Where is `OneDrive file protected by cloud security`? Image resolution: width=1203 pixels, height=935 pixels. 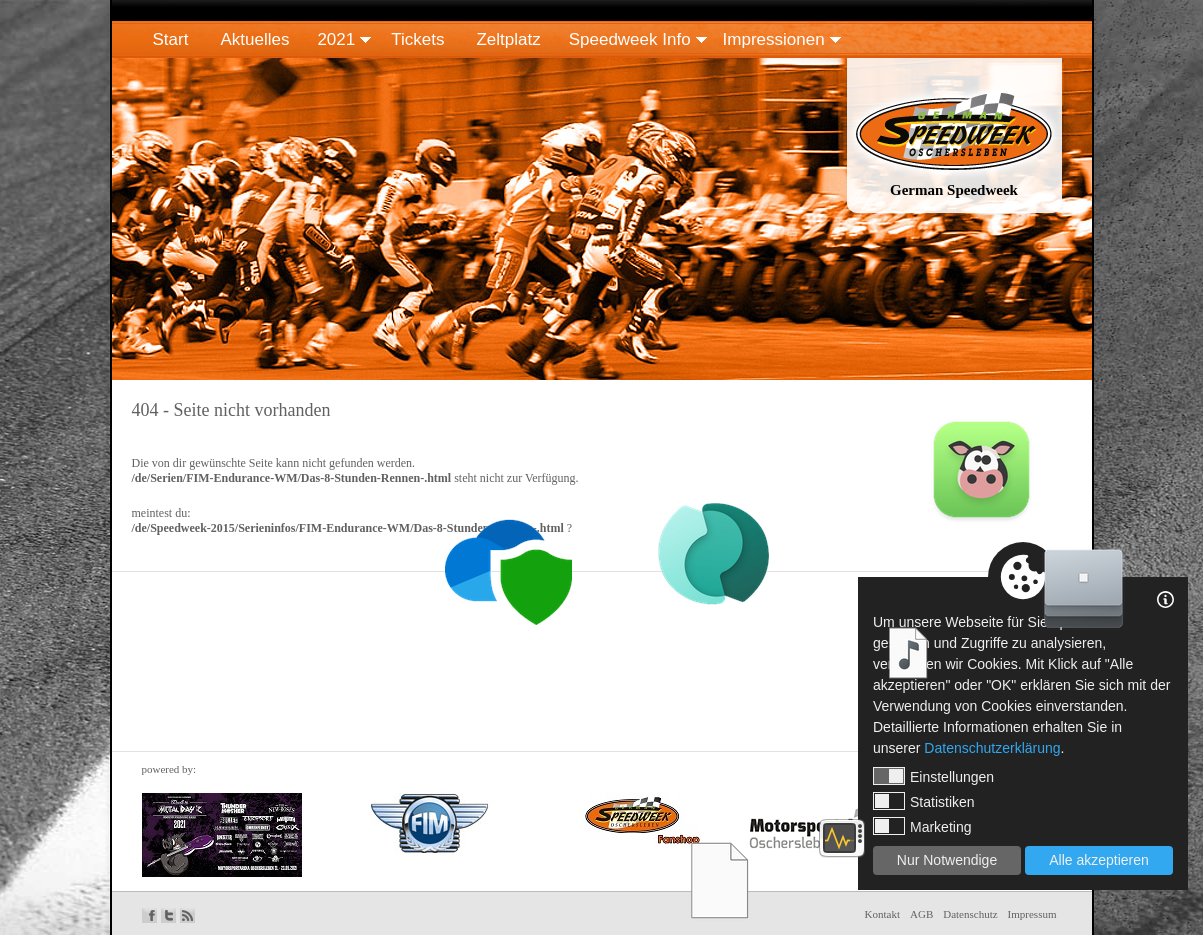
OneDrive file protected by cloud security is located at coordinates (508, 561).